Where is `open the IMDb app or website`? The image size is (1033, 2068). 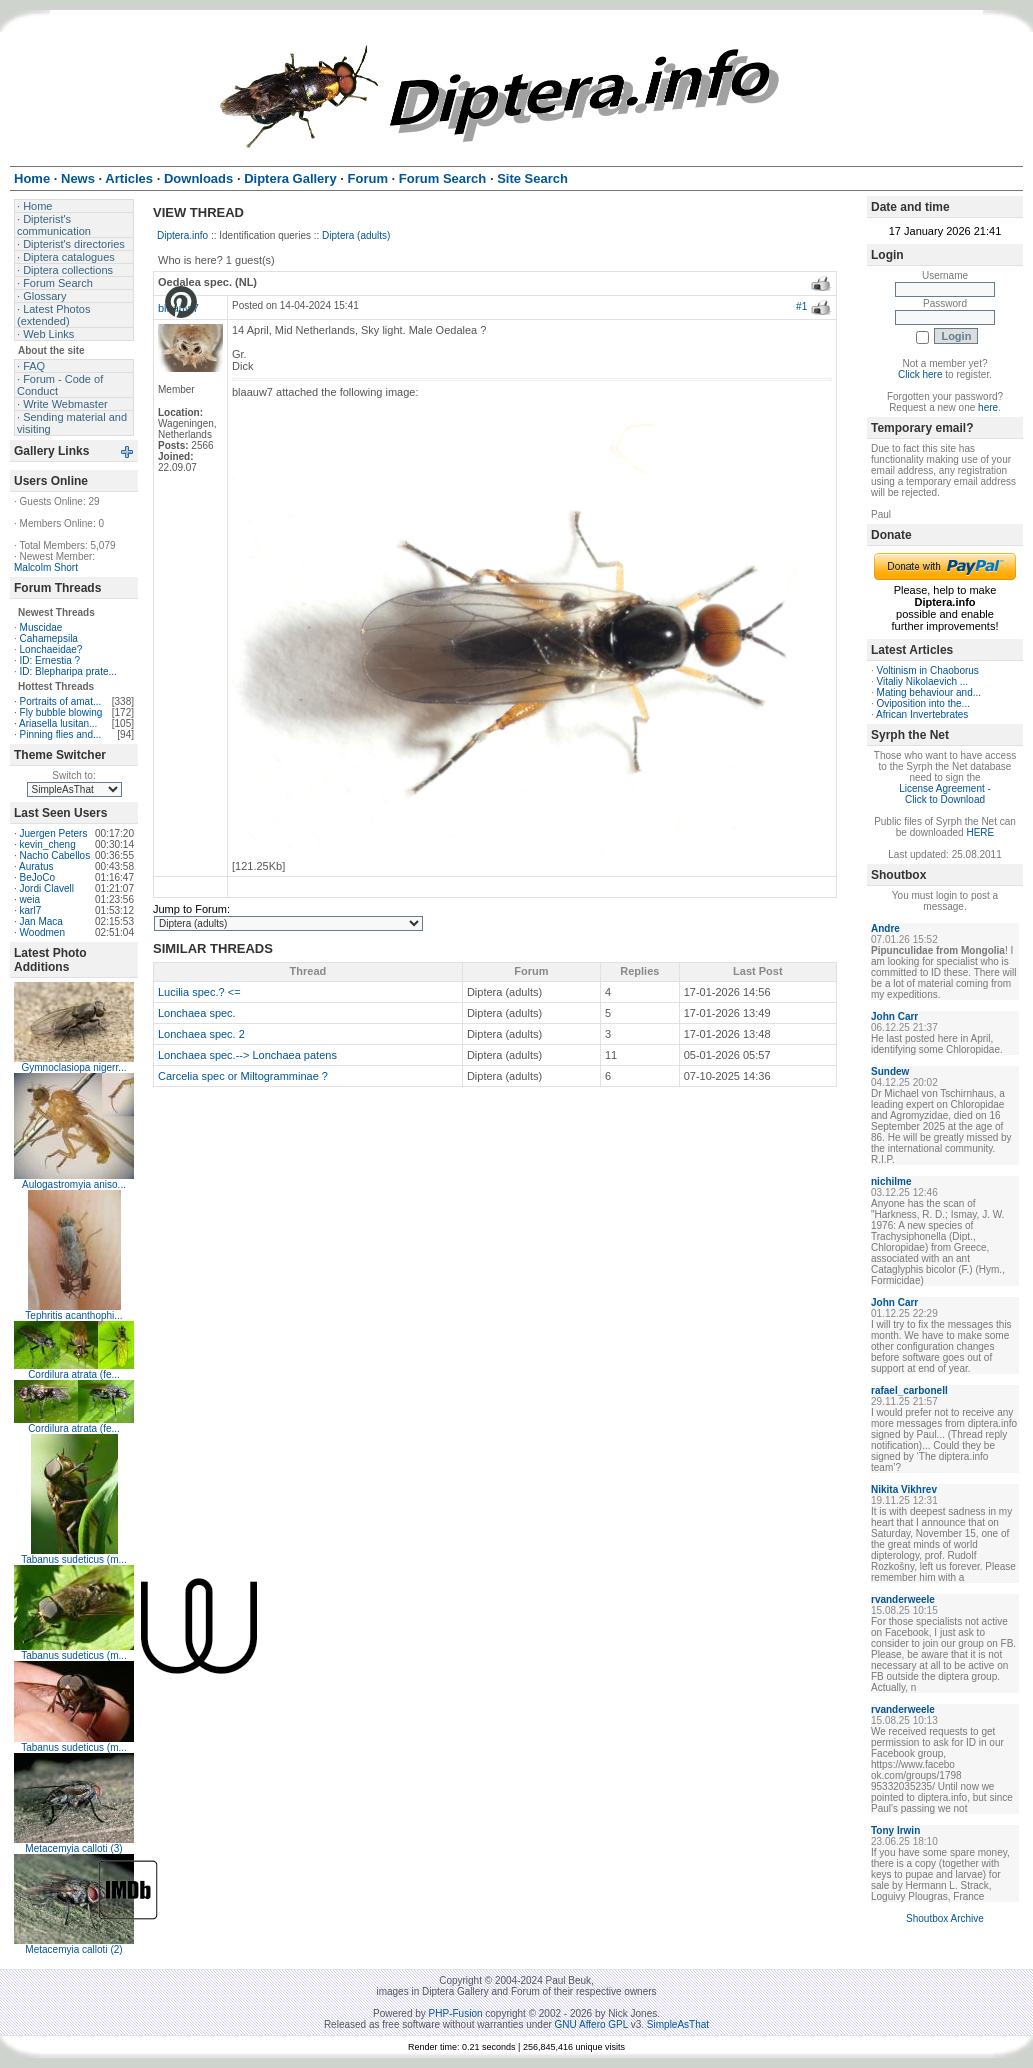
open the IMDb app or website is located at coordinates (128, 1890).